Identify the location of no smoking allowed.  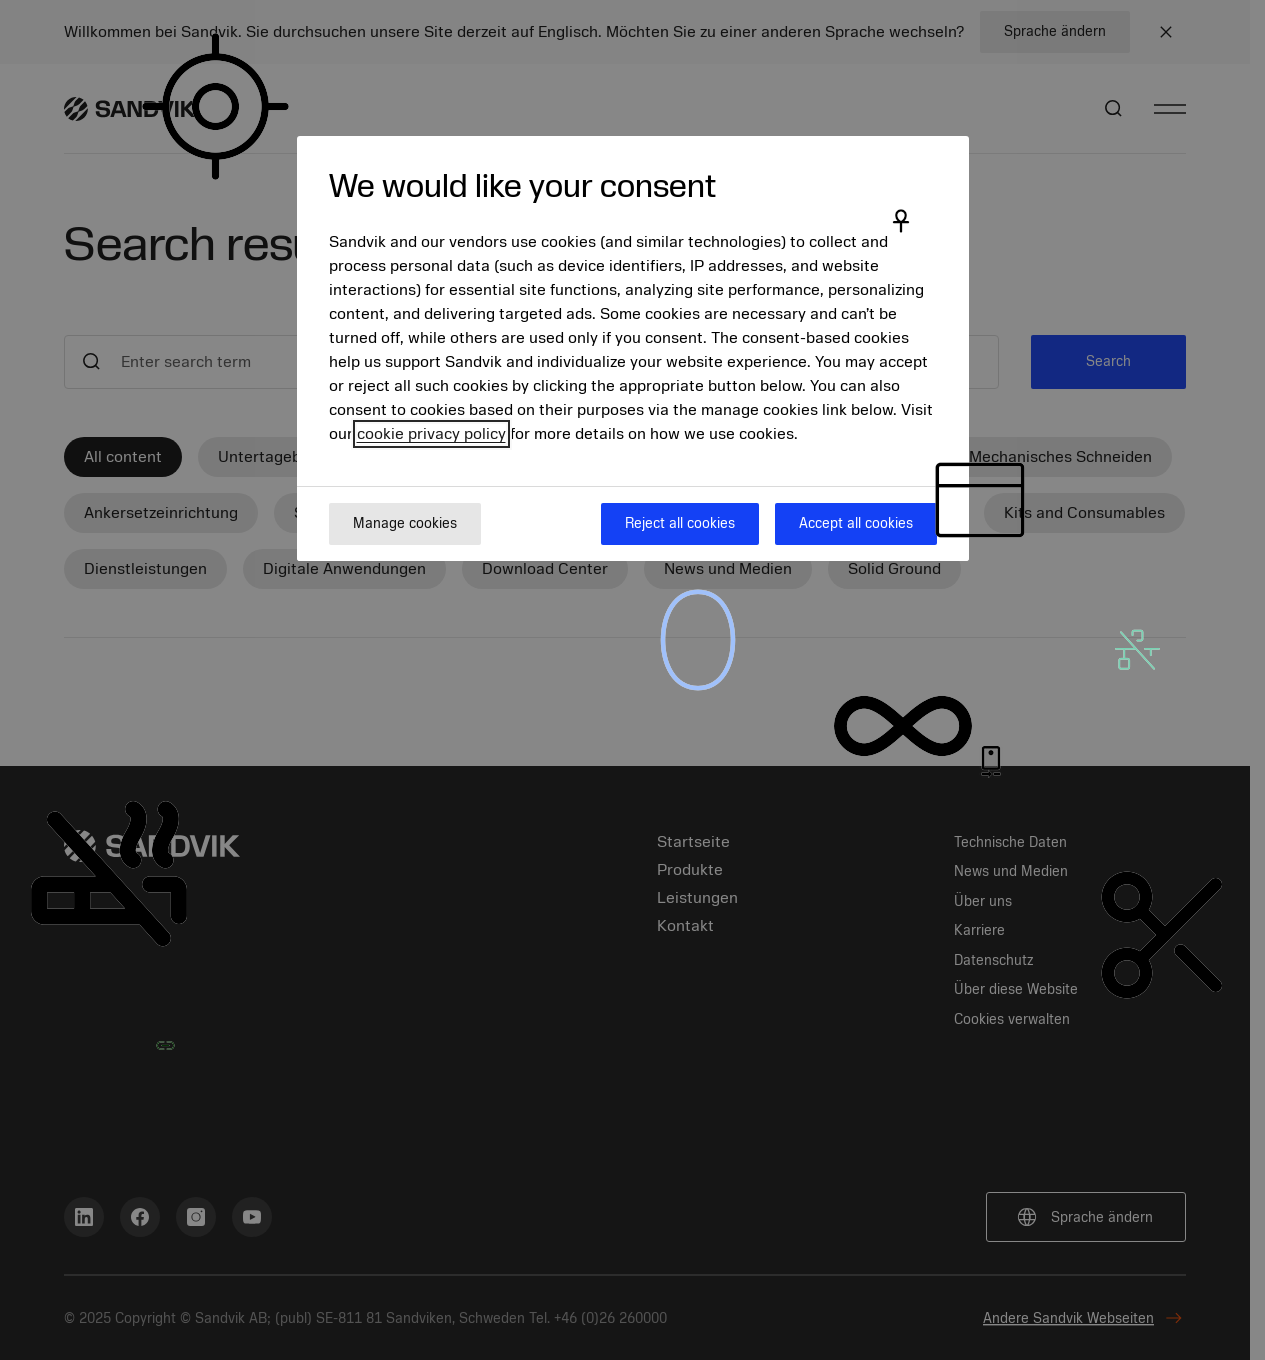
(109, 879).